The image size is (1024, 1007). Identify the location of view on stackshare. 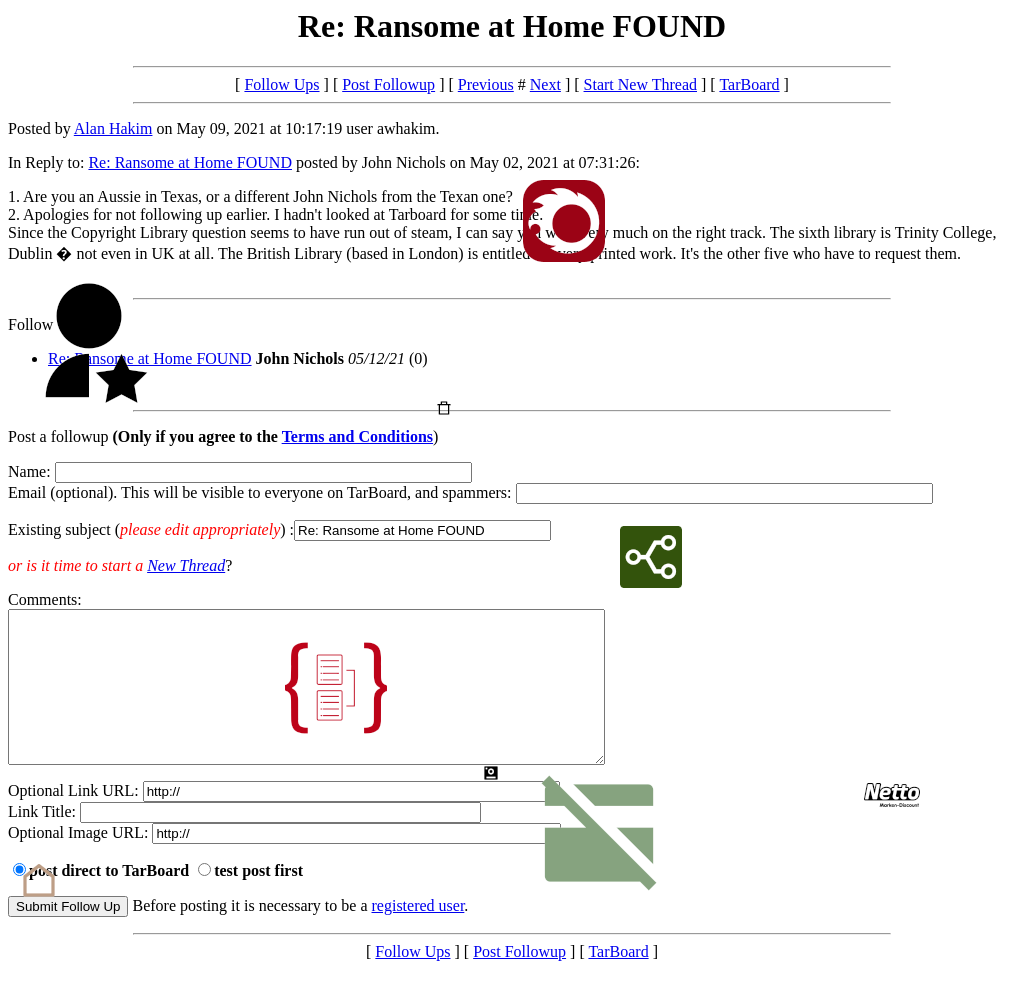
(651, 557).